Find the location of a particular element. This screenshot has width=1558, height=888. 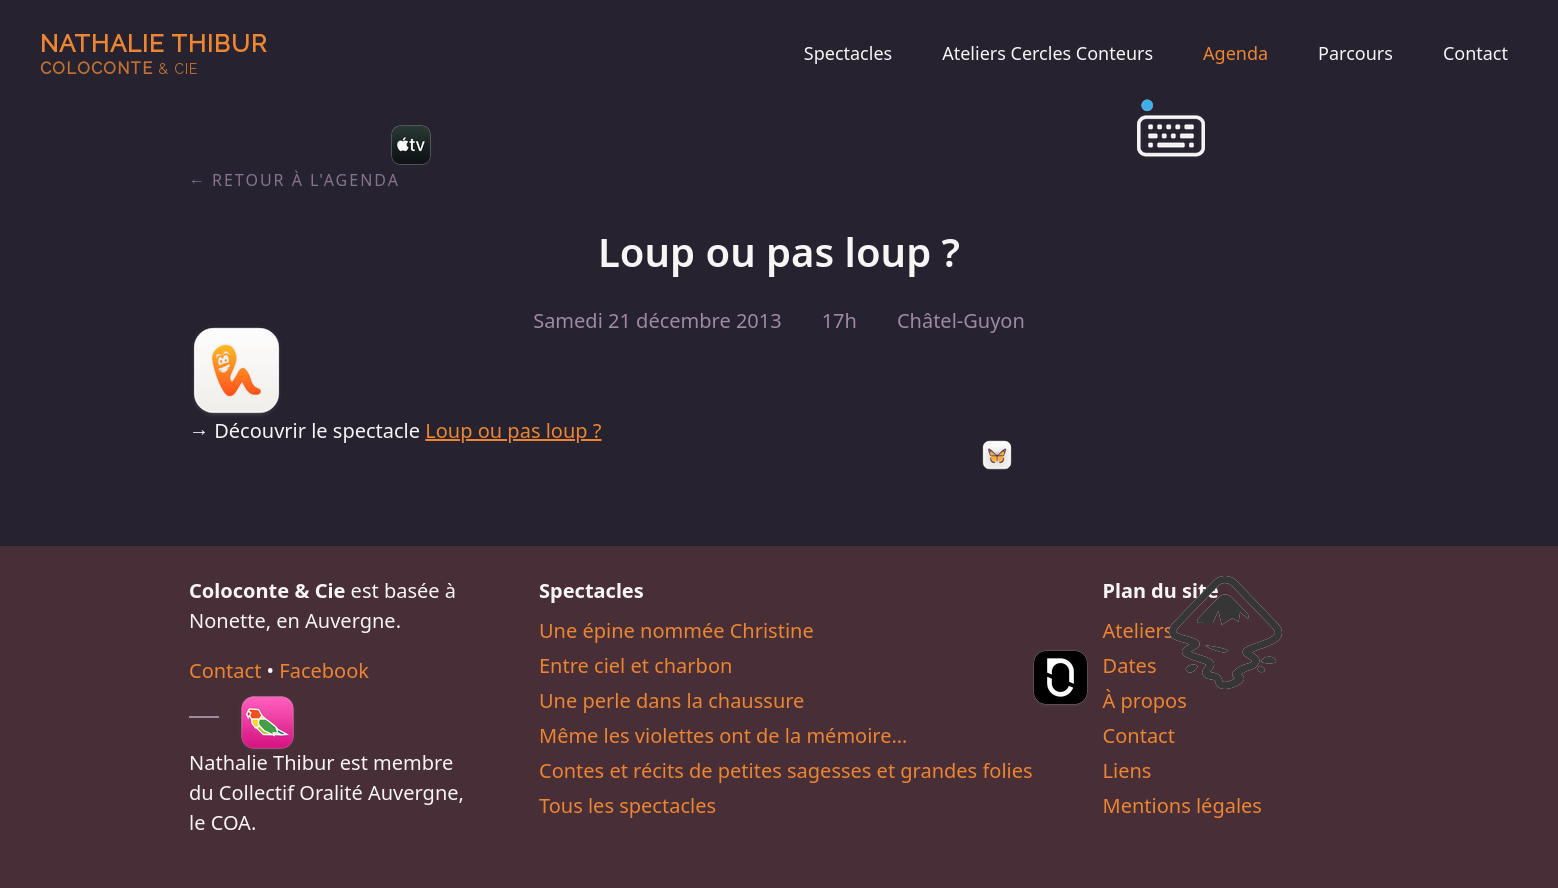

launch gnome nibbles snake game is located at coordinates (236, 370).